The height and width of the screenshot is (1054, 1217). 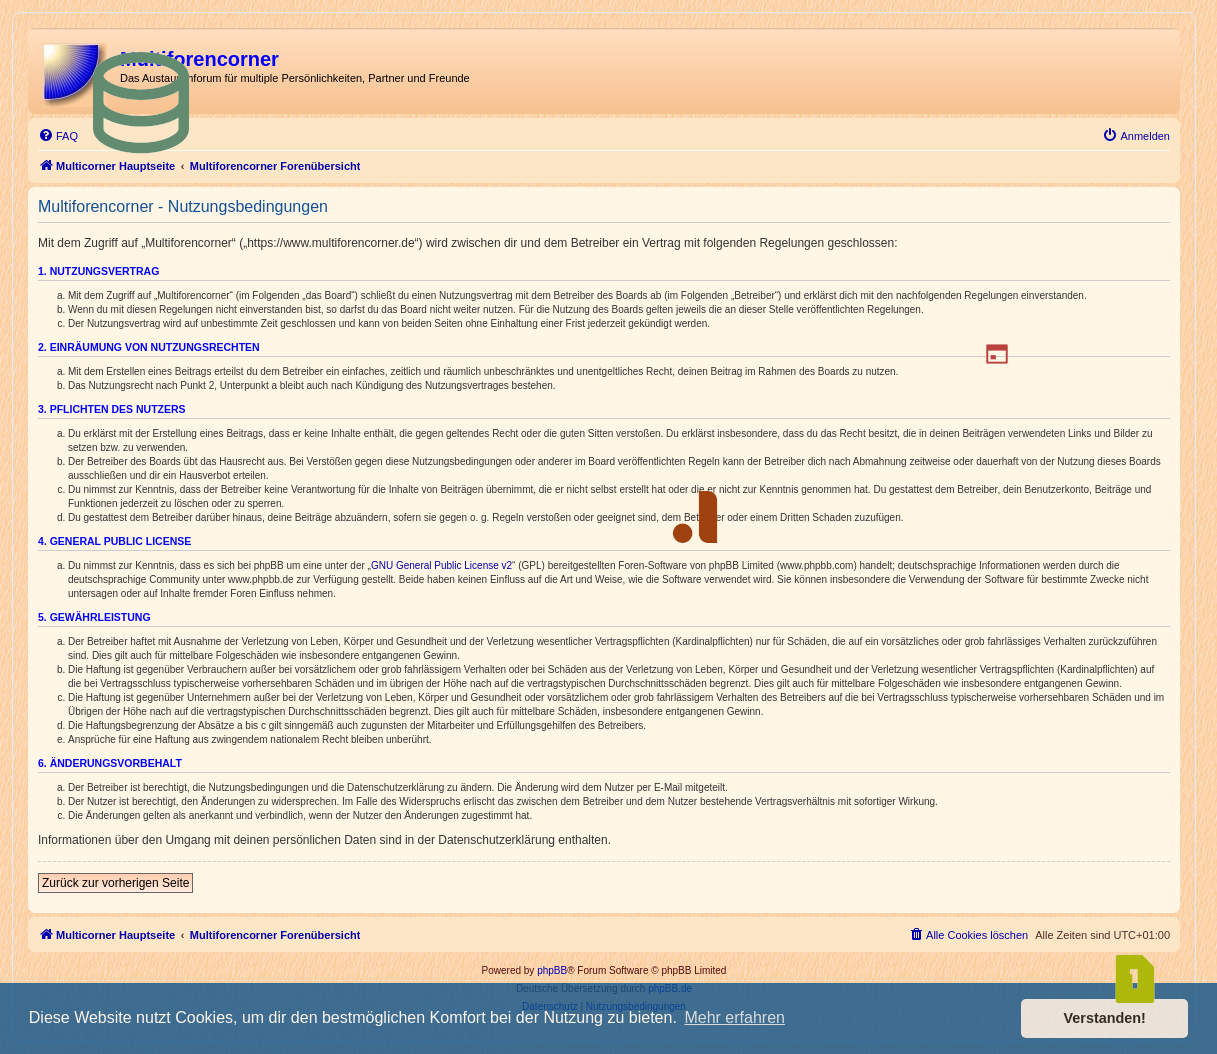 I want to click on access database storage, so click(x=141, y=100).